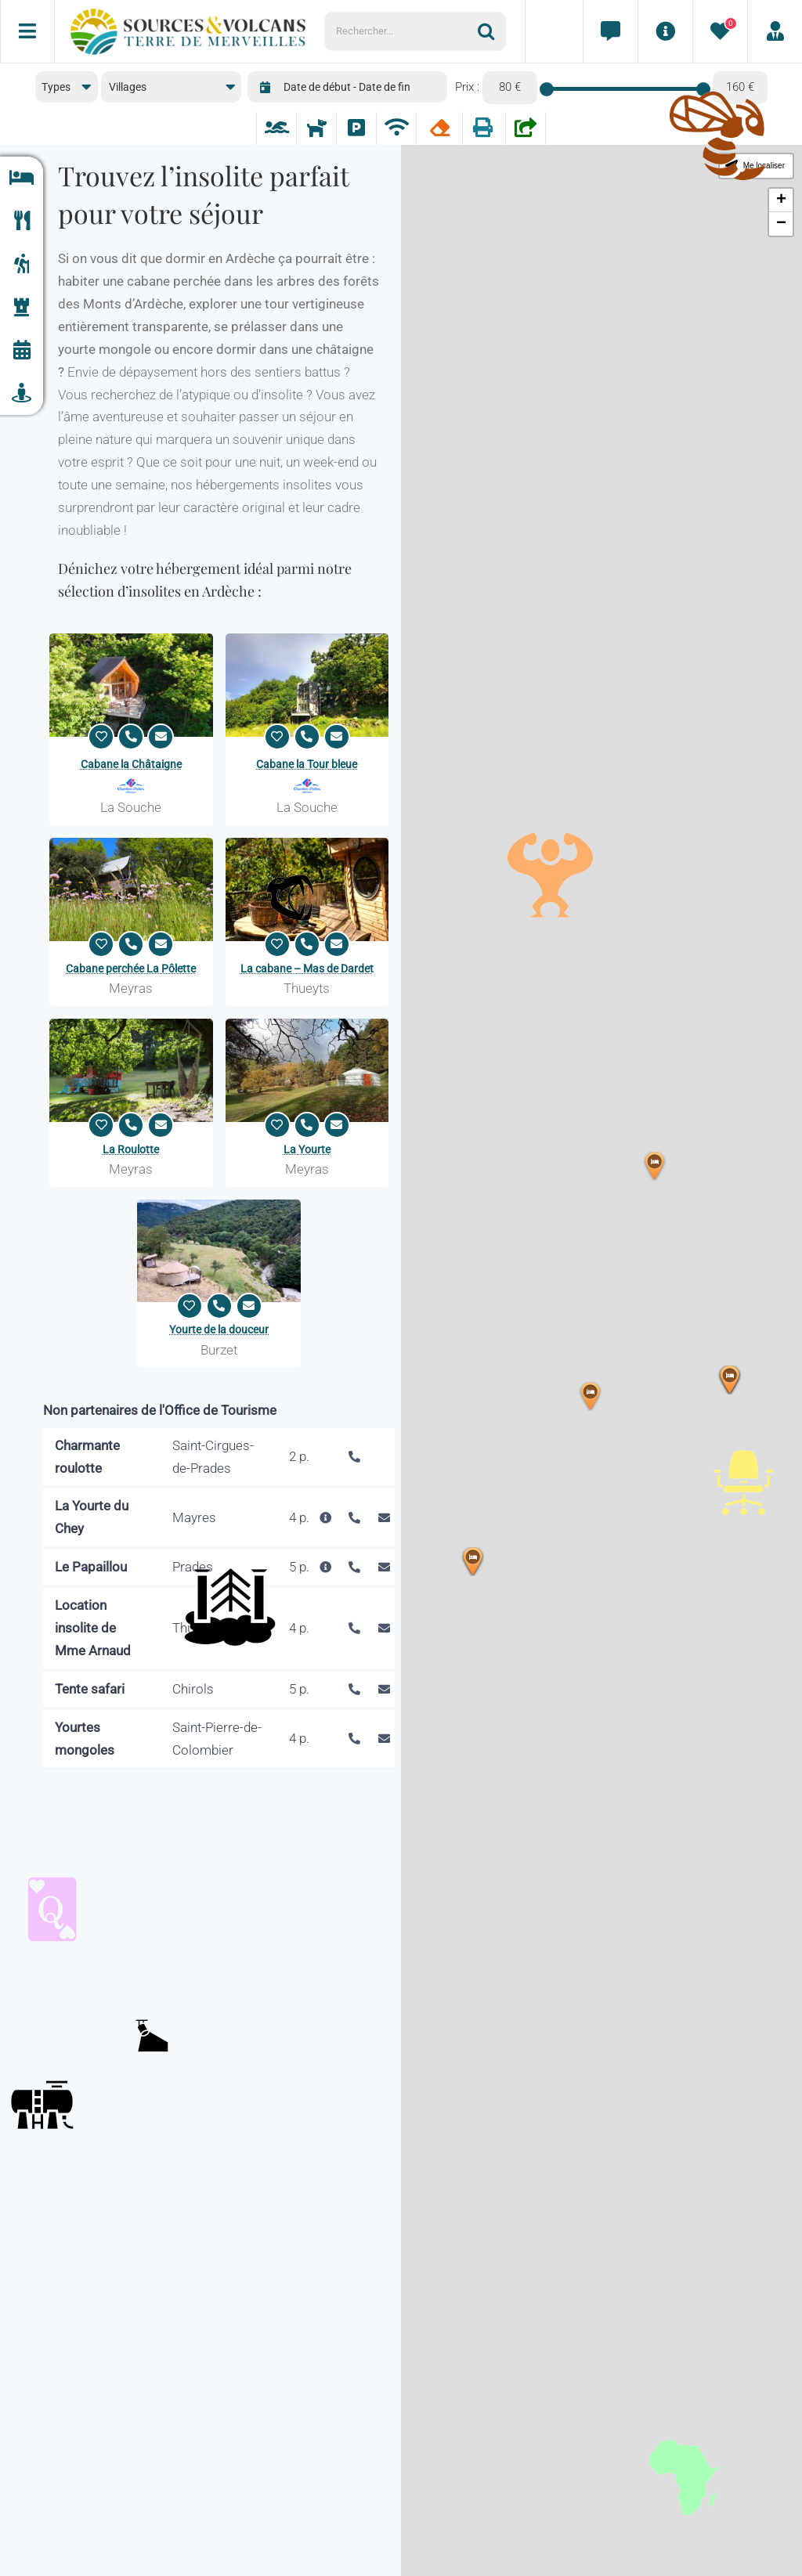 Image resolution: width=802 pixels, height=2576 pixels. I want to click on view fuel tank status or capacity, so click(42, 2097).